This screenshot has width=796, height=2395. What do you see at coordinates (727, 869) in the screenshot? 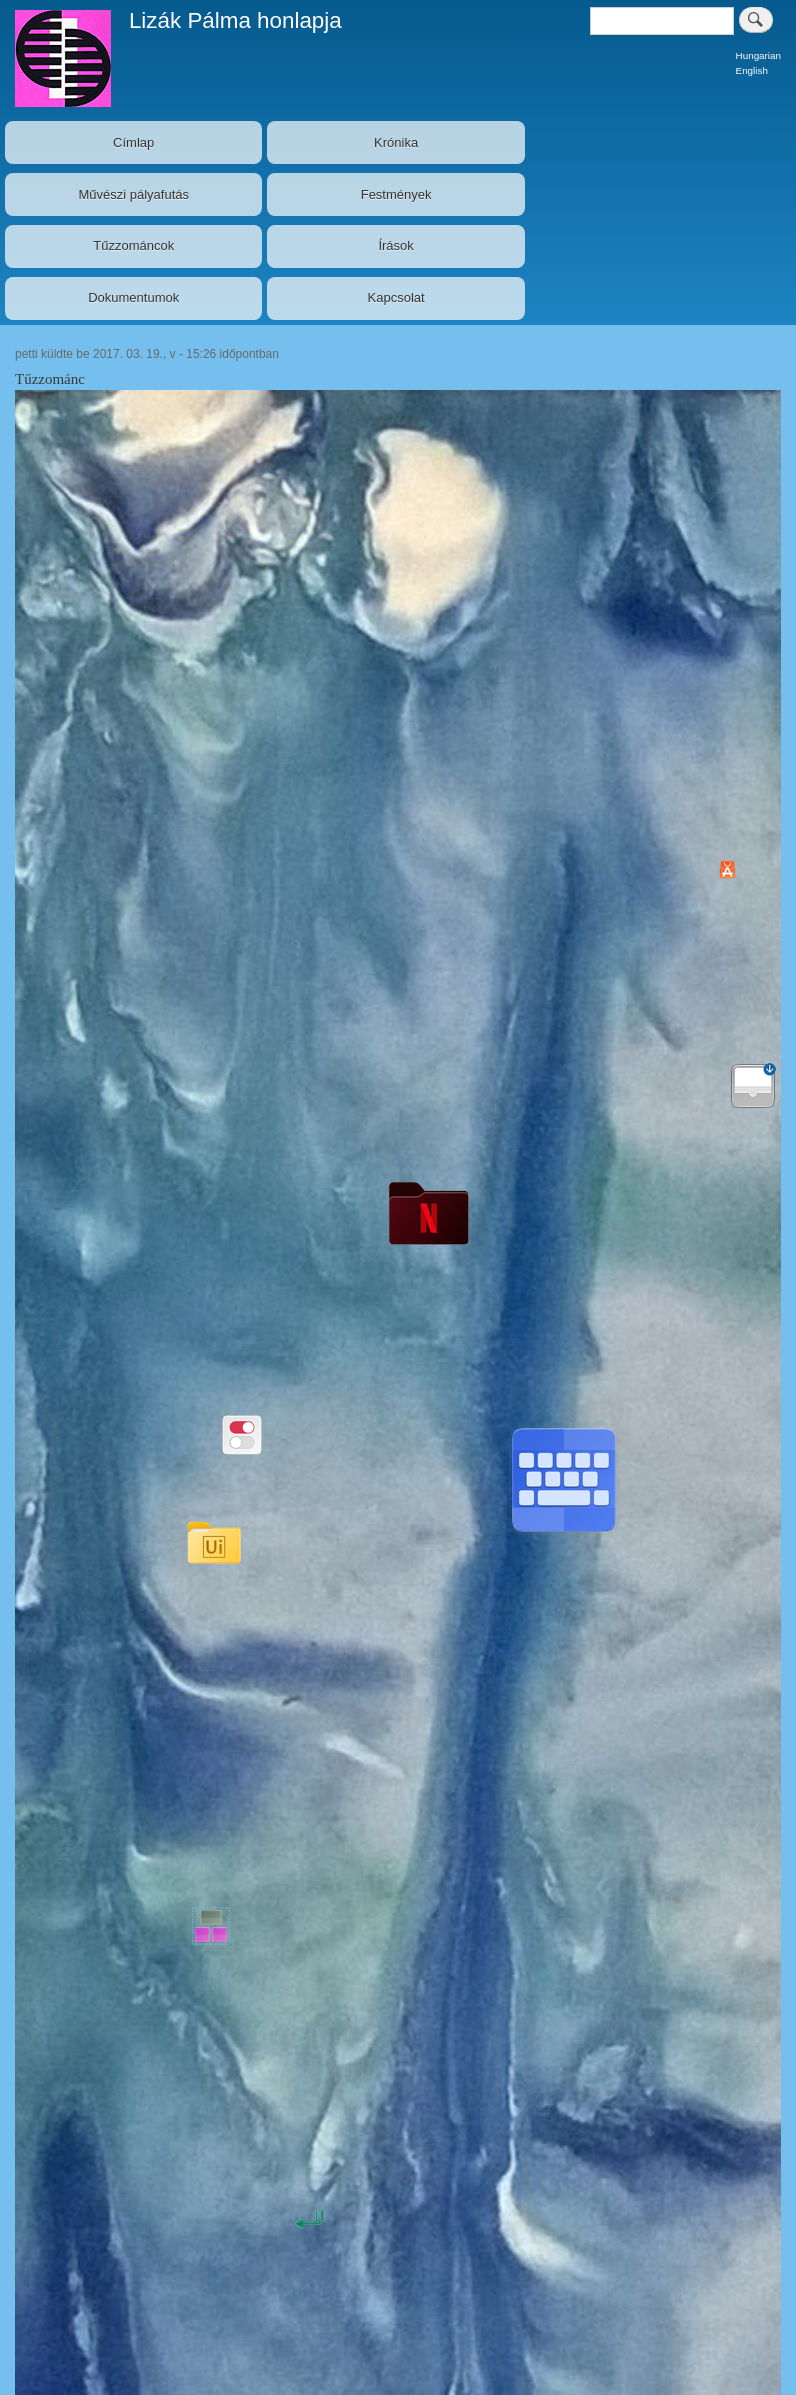
I see `open the app center to browse and install applications` at bounding box center [727, 869].